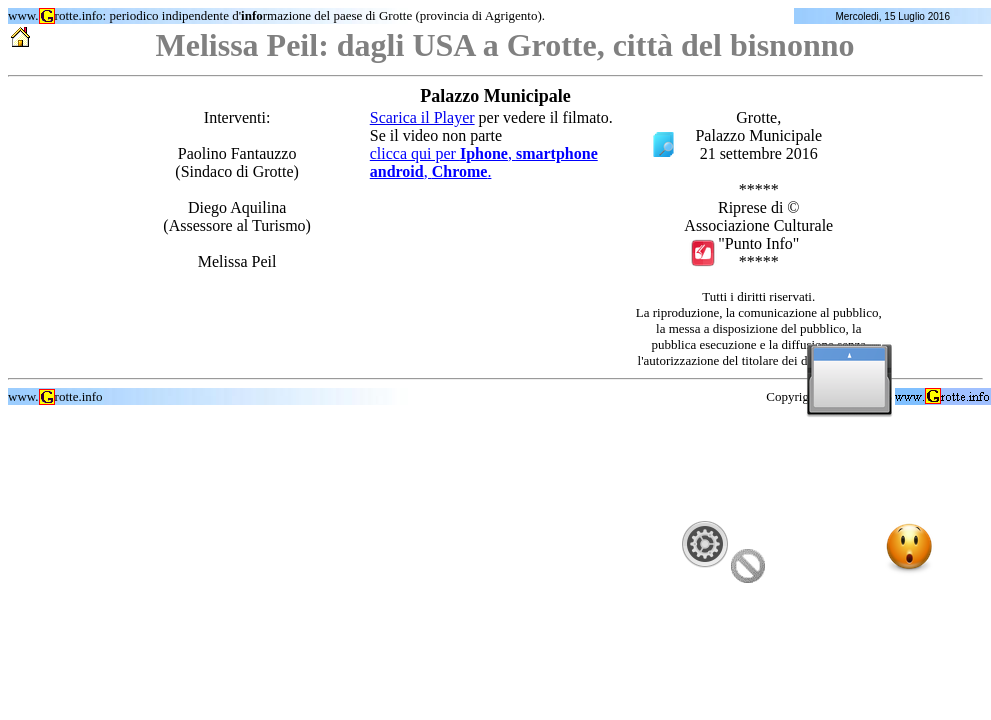  What do you see at coordinates (909, 548) in the screenshot?
I see `indicates a surprising or unexpected event` at bounding box center [909, 548].